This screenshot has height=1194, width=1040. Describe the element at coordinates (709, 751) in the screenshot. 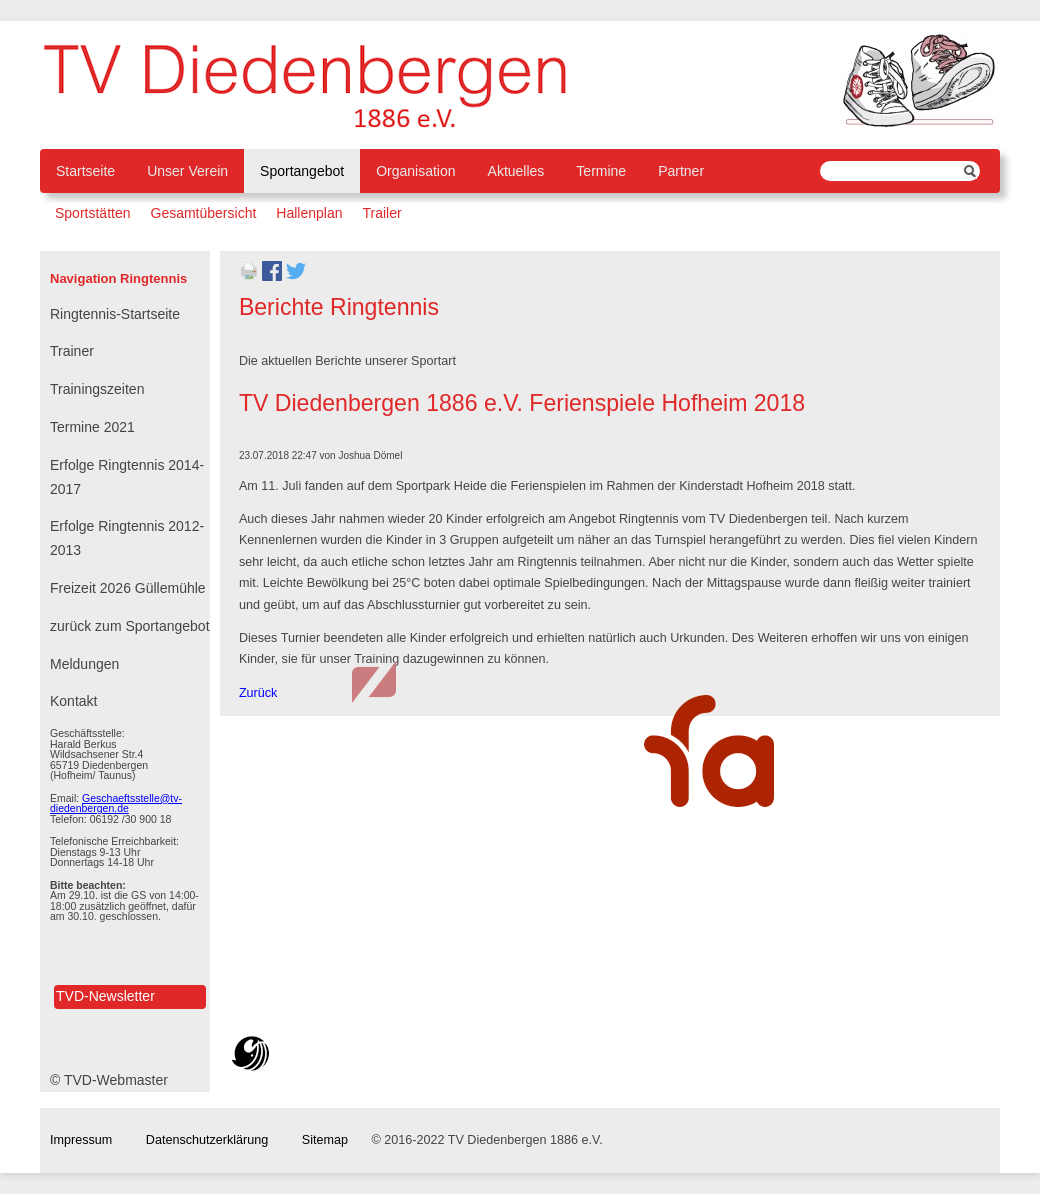

I see `open Favro project management app` at that location.